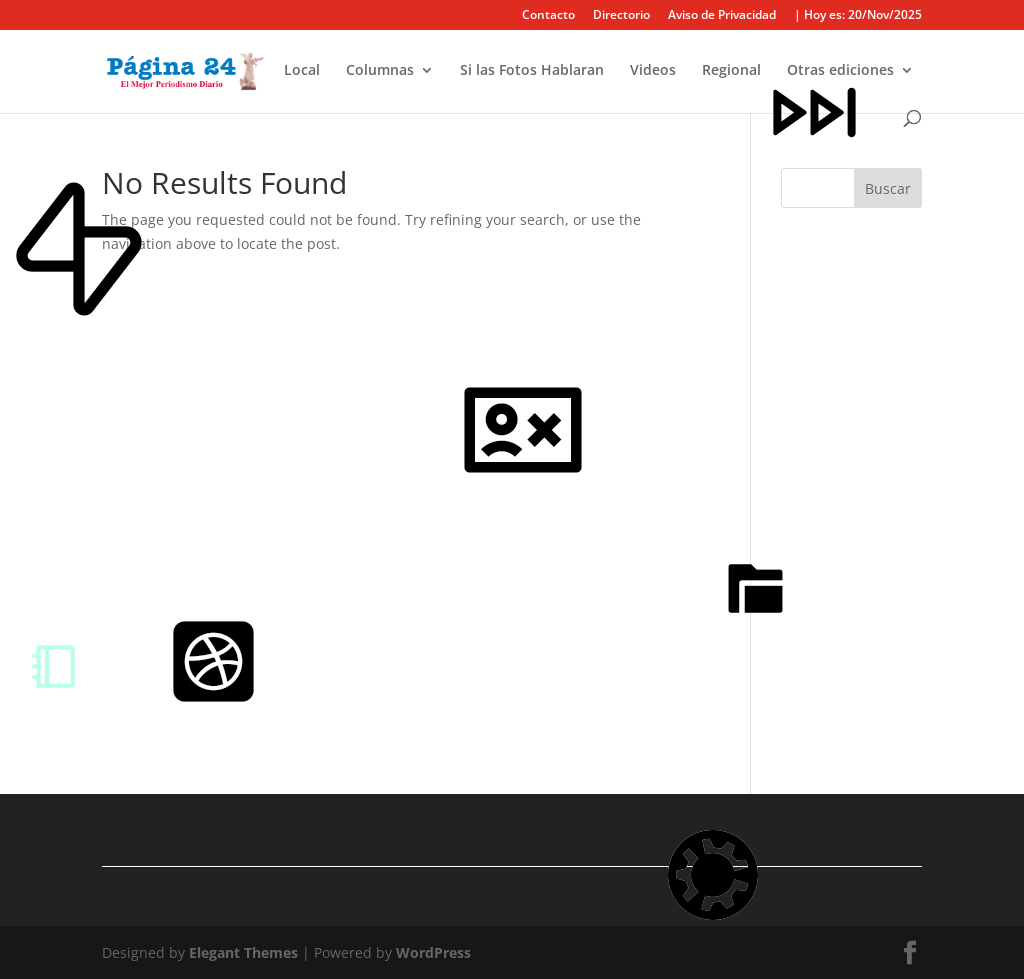  Describe the element at coordinates (814, 112) in the screenshot. I see `skip to the end of the current track` at that location.